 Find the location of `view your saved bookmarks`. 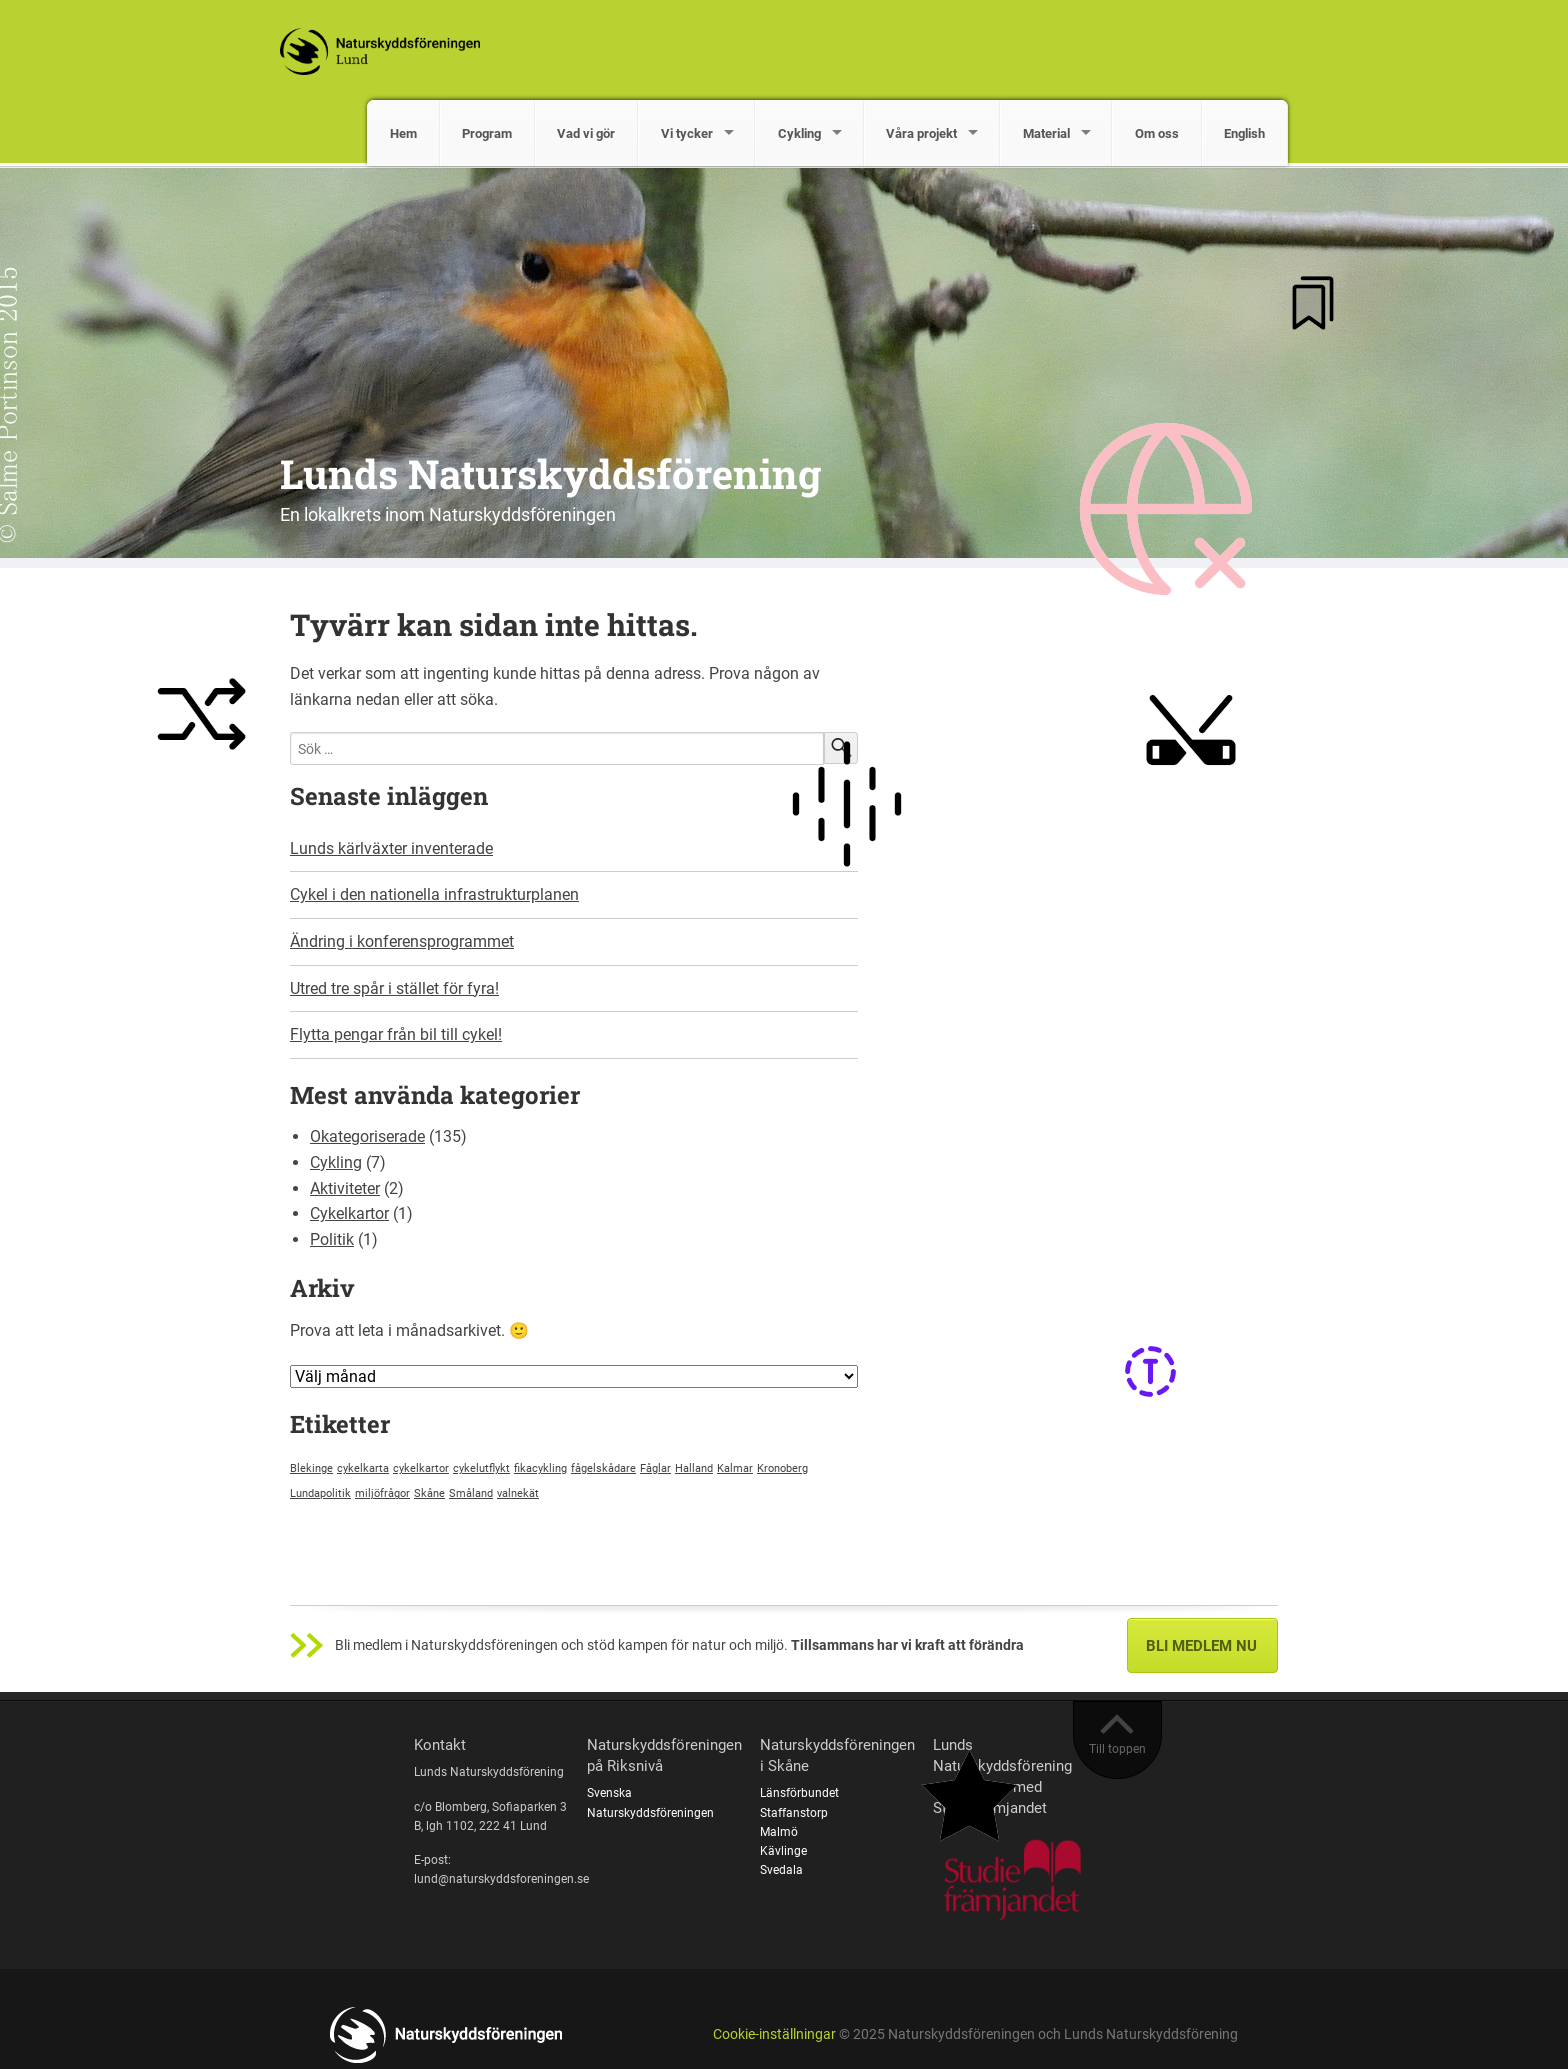

view your saved bookmarks is located at coordinates (1313, 303).